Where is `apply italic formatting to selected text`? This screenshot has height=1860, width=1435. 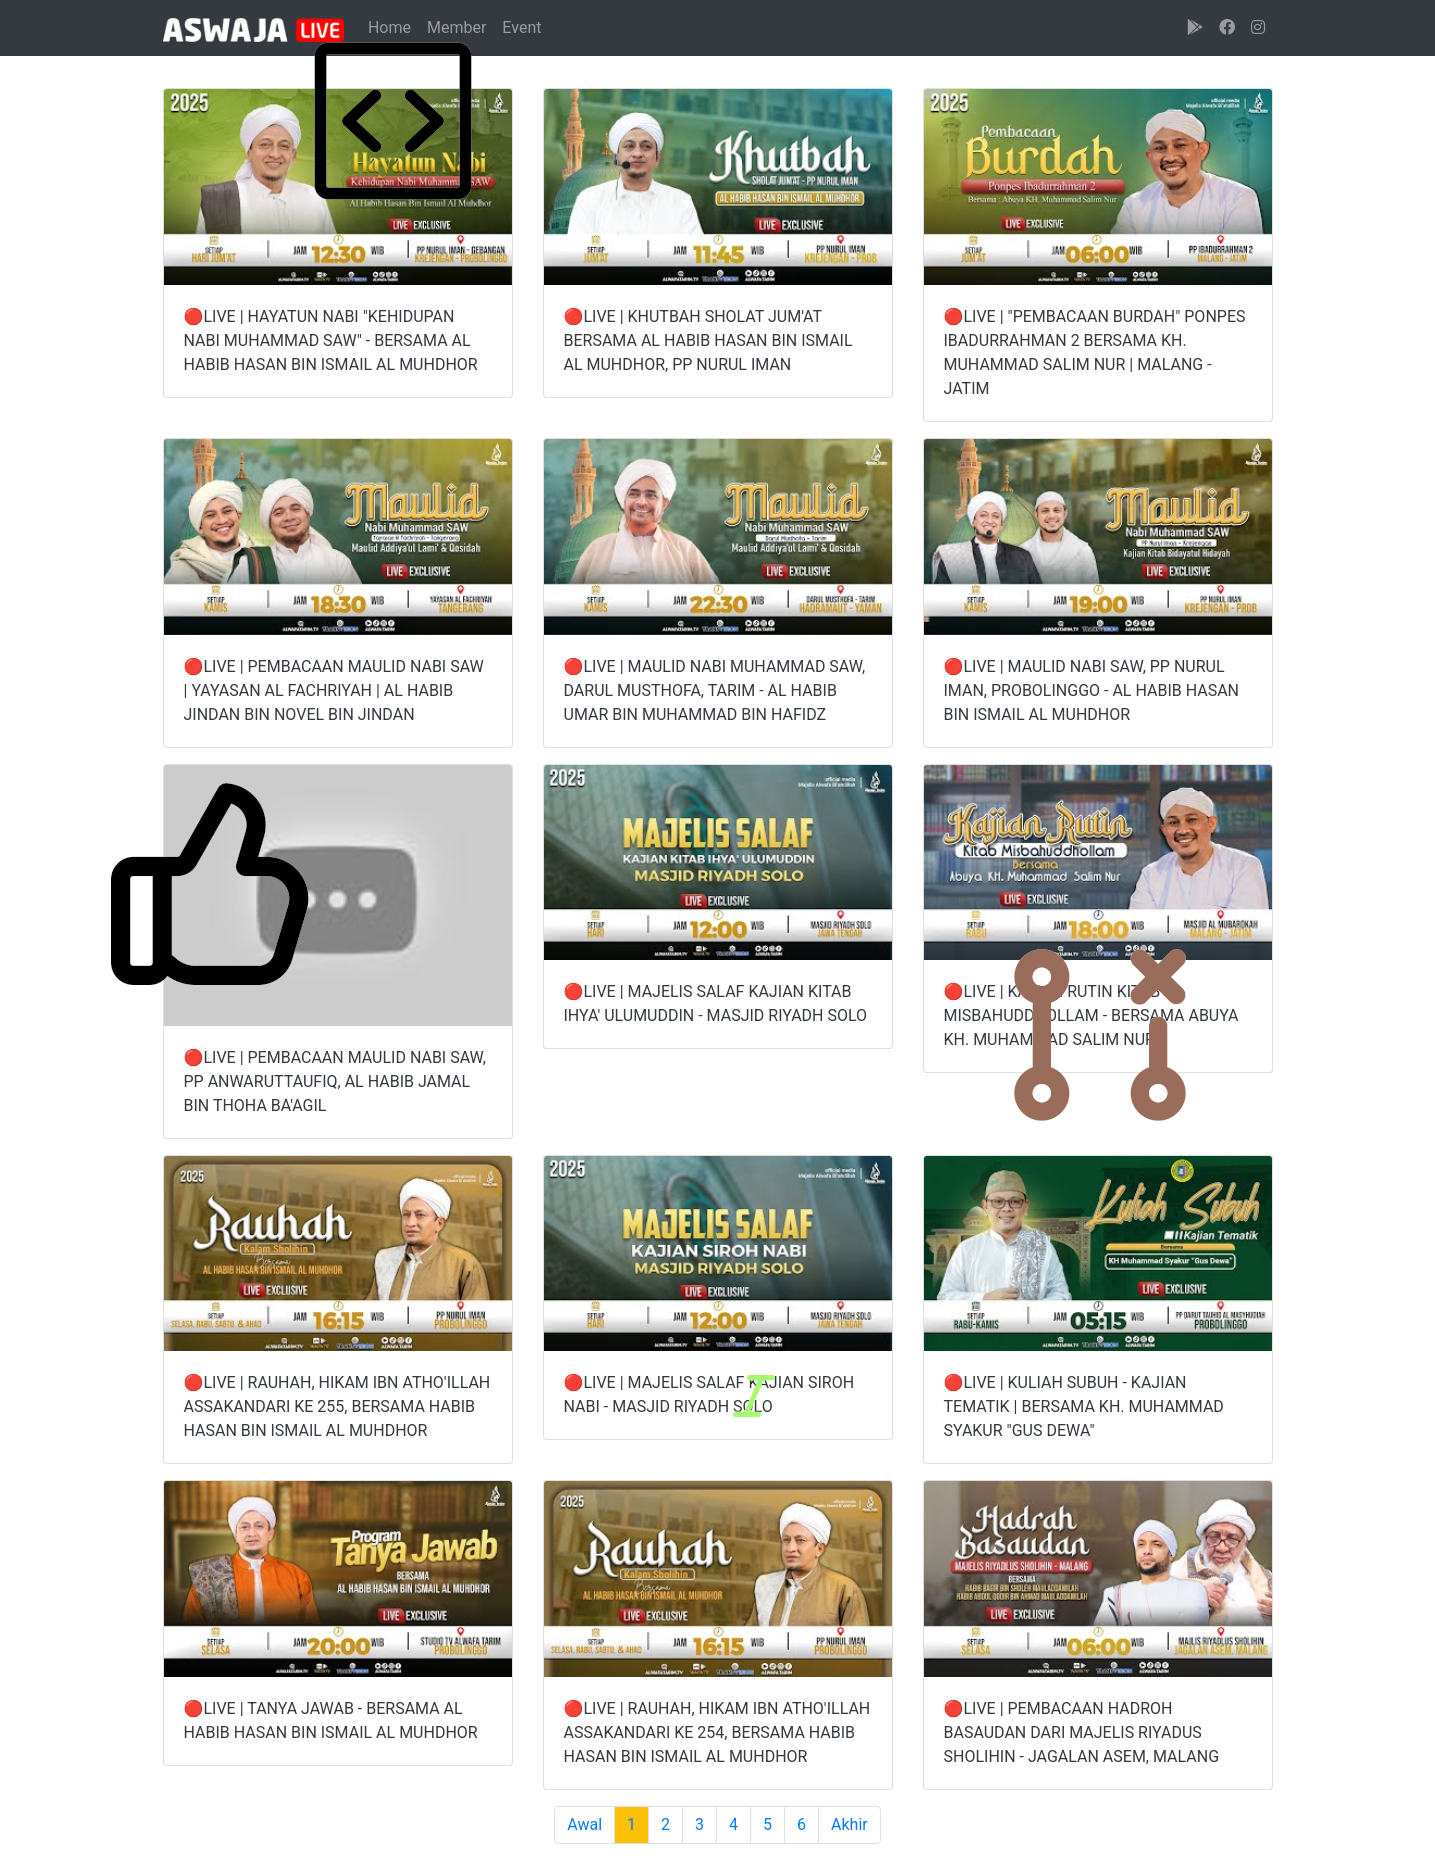
apply italic formatting to selected text is located at coordinates (754, 1396).